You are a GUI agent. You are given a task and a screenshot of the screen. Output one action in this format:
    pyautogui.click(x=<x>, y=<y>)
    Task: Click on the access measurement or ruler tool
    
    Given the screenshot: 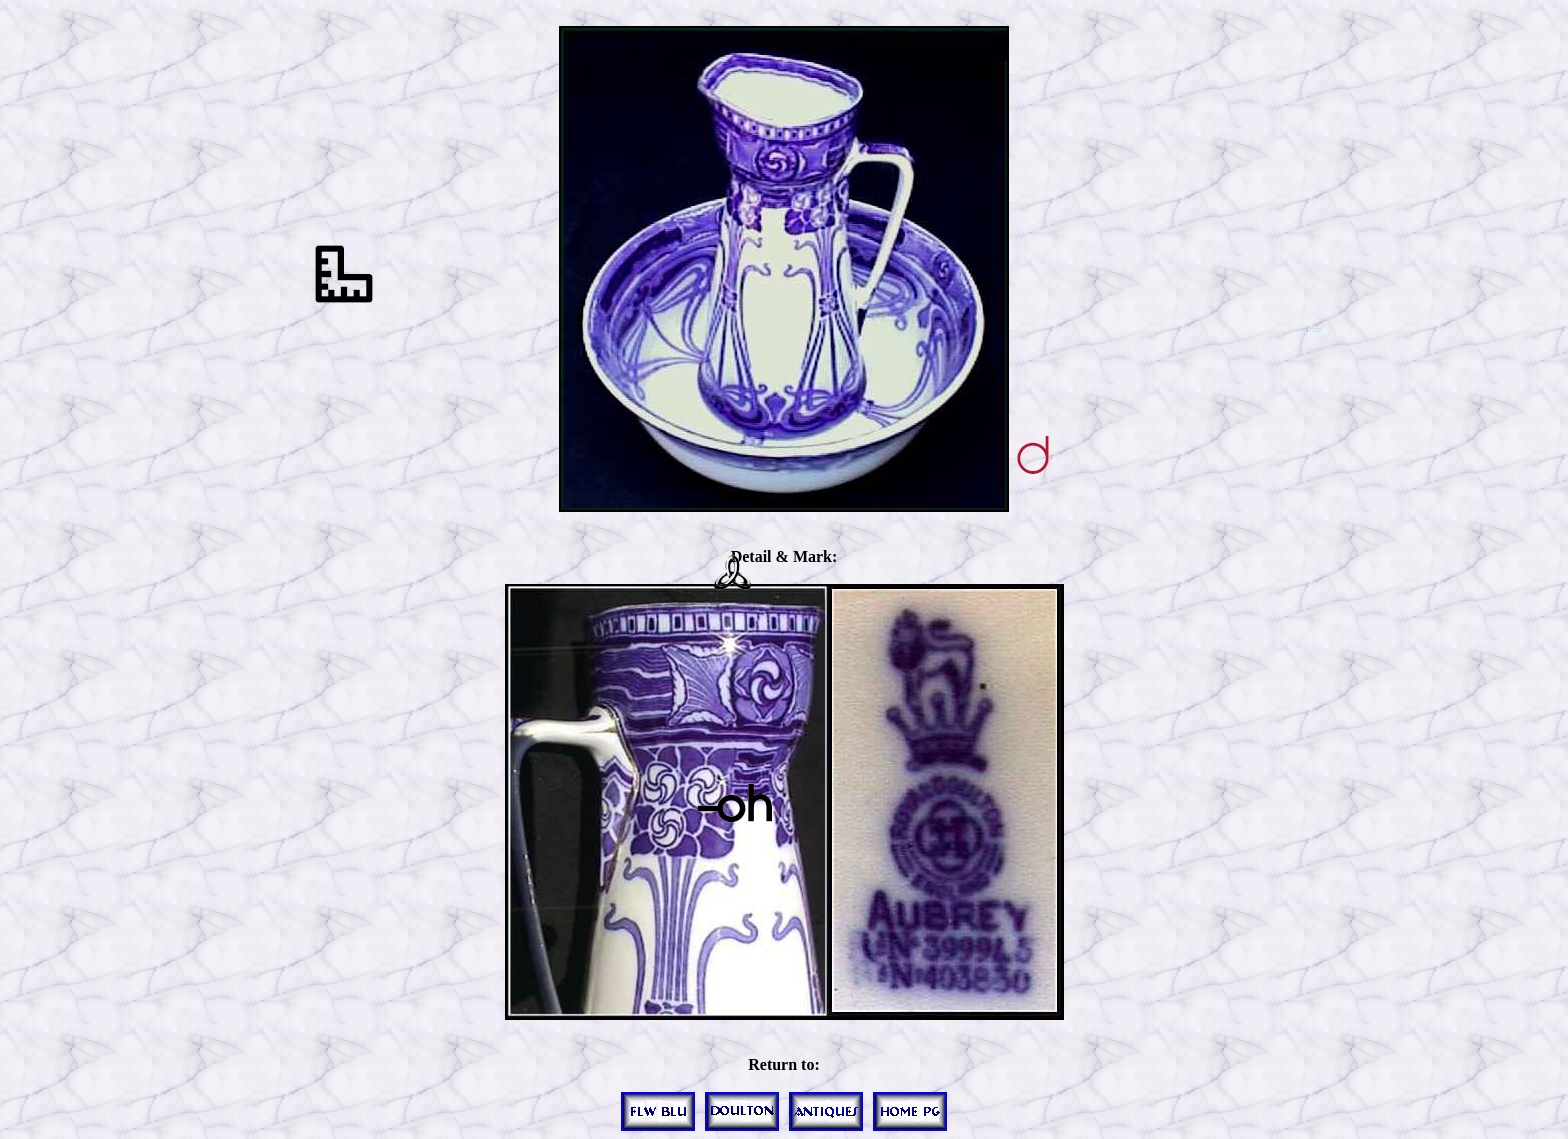 What is the action you would take?
    pyautogui.click(x=344, y=274)
    